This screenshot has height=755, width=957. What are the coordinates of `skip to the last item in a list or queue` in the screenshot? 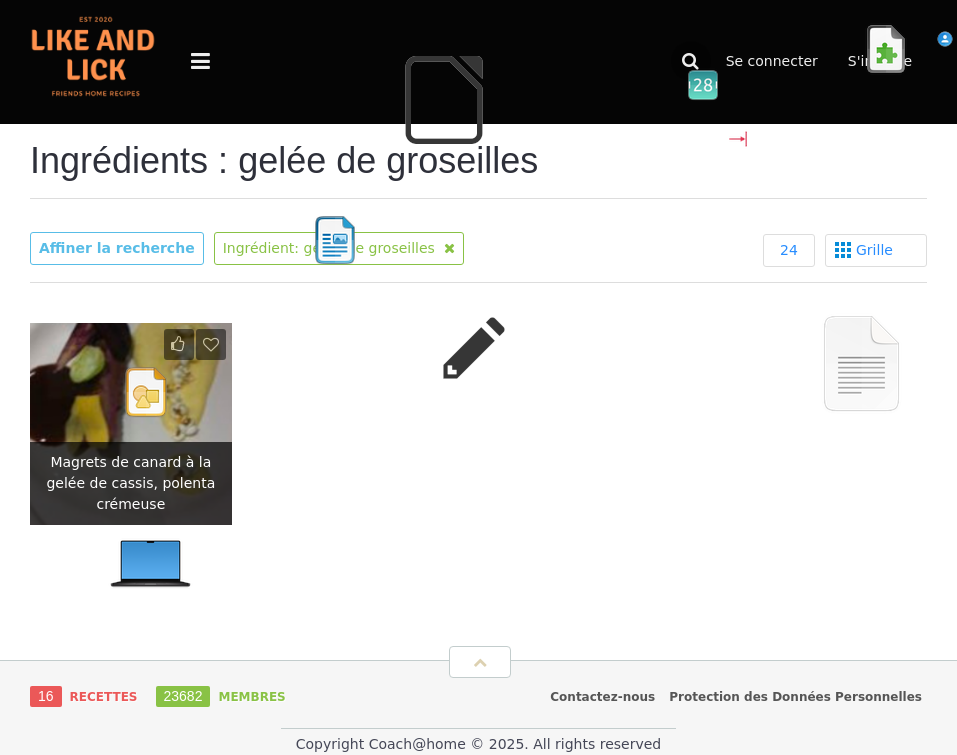 It's located at (738, 139).